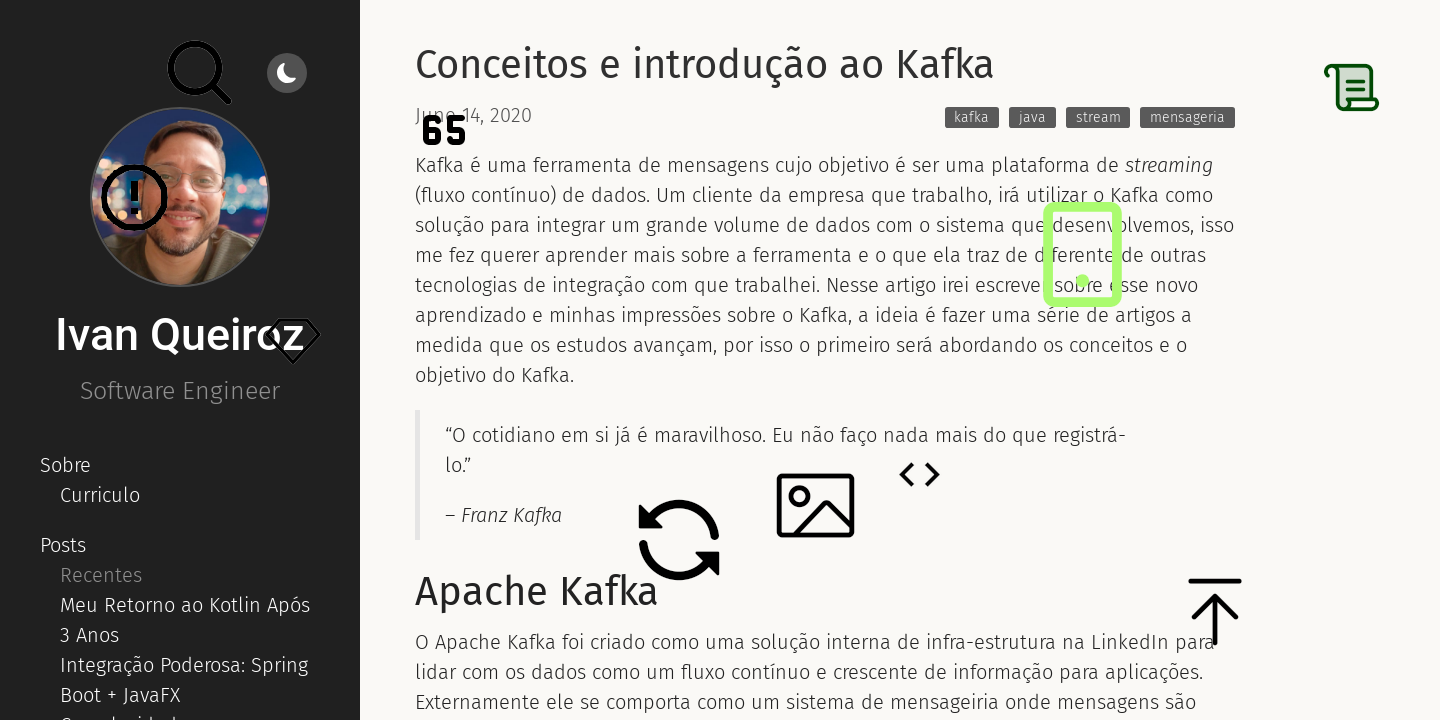 The width and height of the screenshot is (1440, 720). I want to click on indicates an error or problem has occurred, so click(134, 197).